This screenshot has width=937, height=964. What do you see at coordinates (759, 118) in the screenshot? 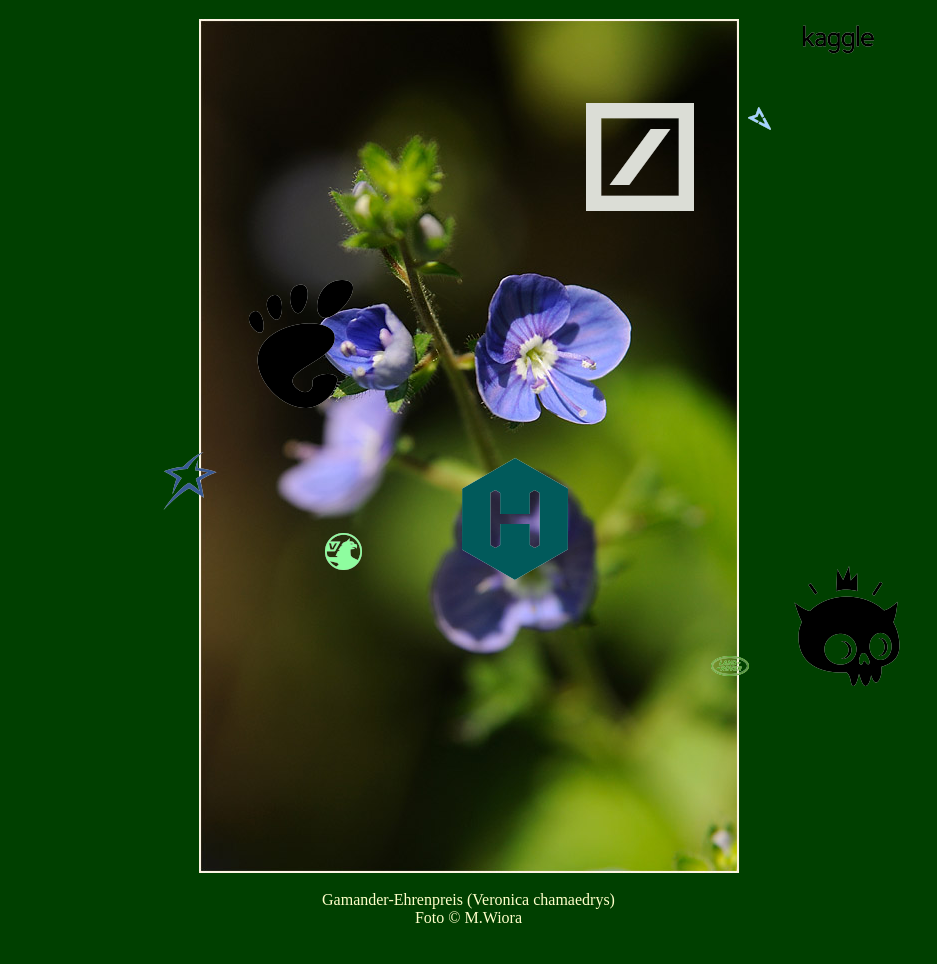
I see `open mapillary street-level imagery app` at bounding box center [759, 118].